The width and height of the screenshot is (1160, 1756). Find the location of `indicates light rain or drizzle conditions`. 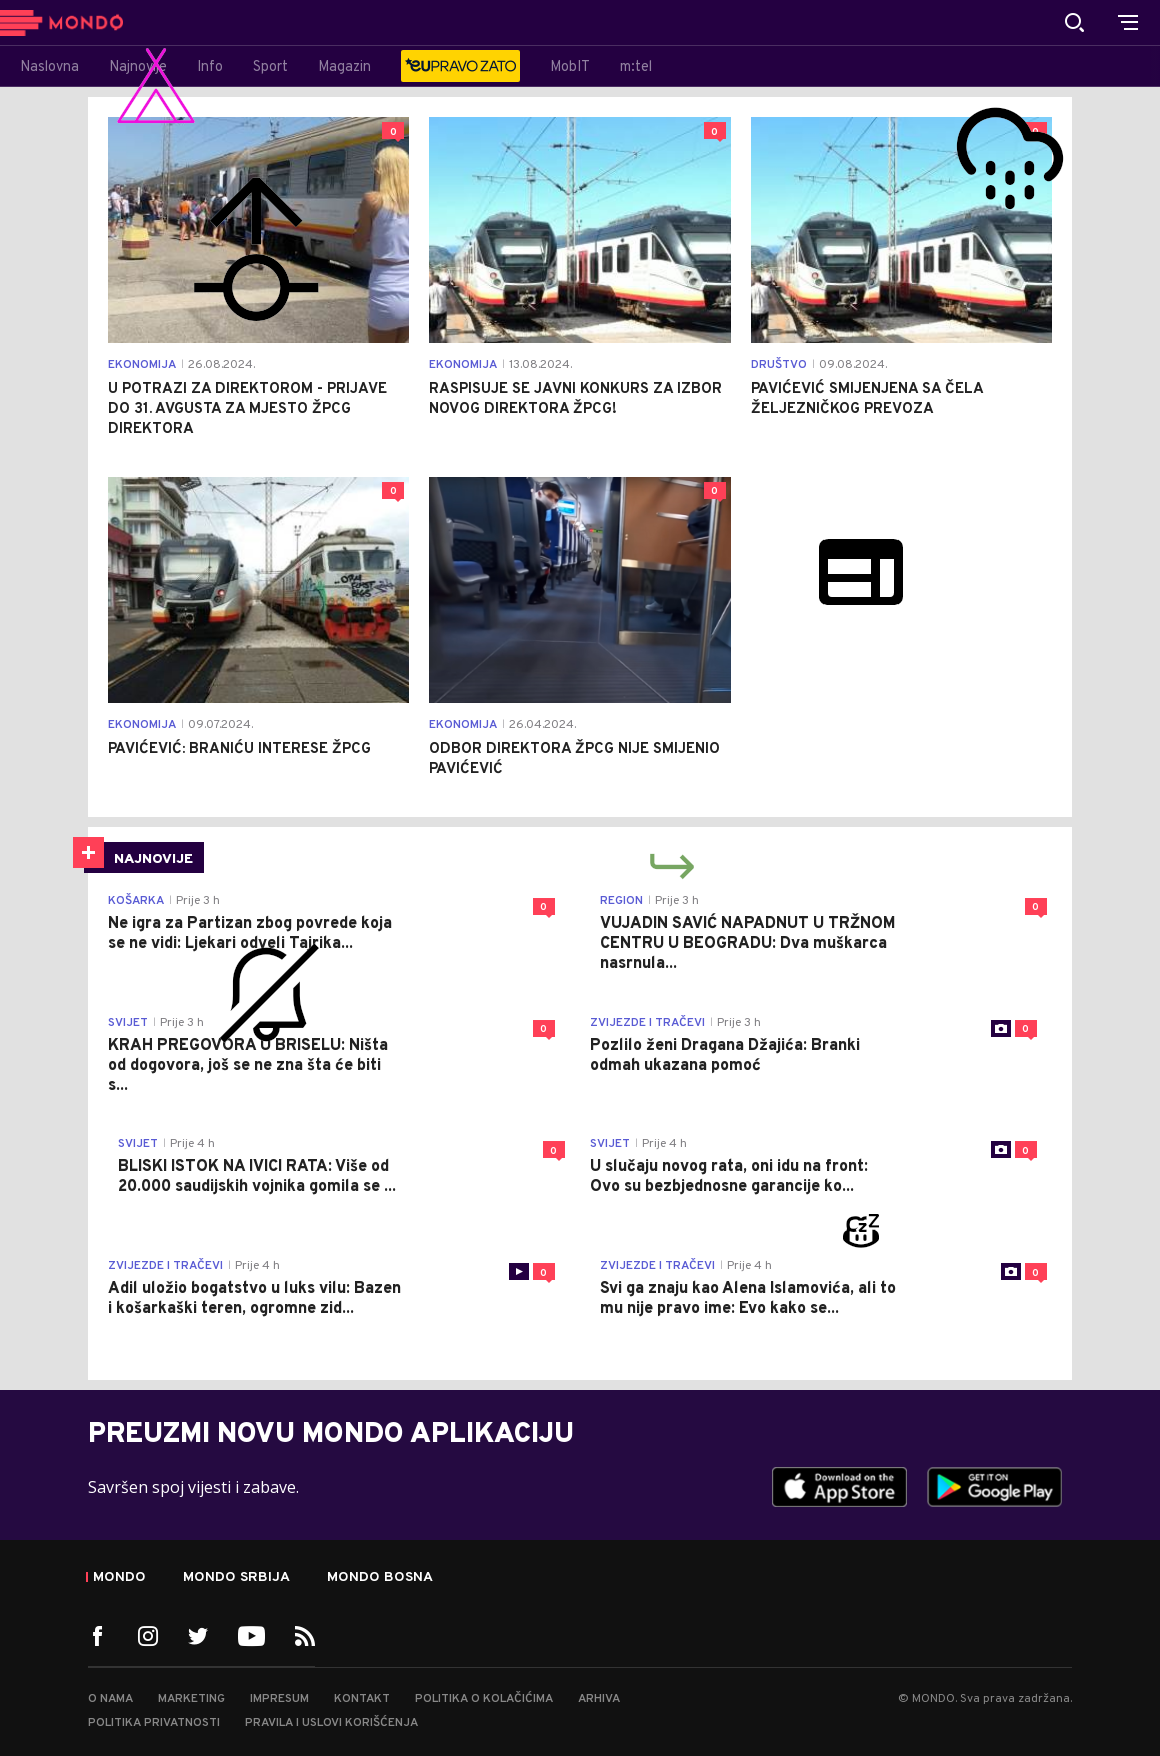

indicates light rain or drizzle conditions is located at coordinates (1010, 156).